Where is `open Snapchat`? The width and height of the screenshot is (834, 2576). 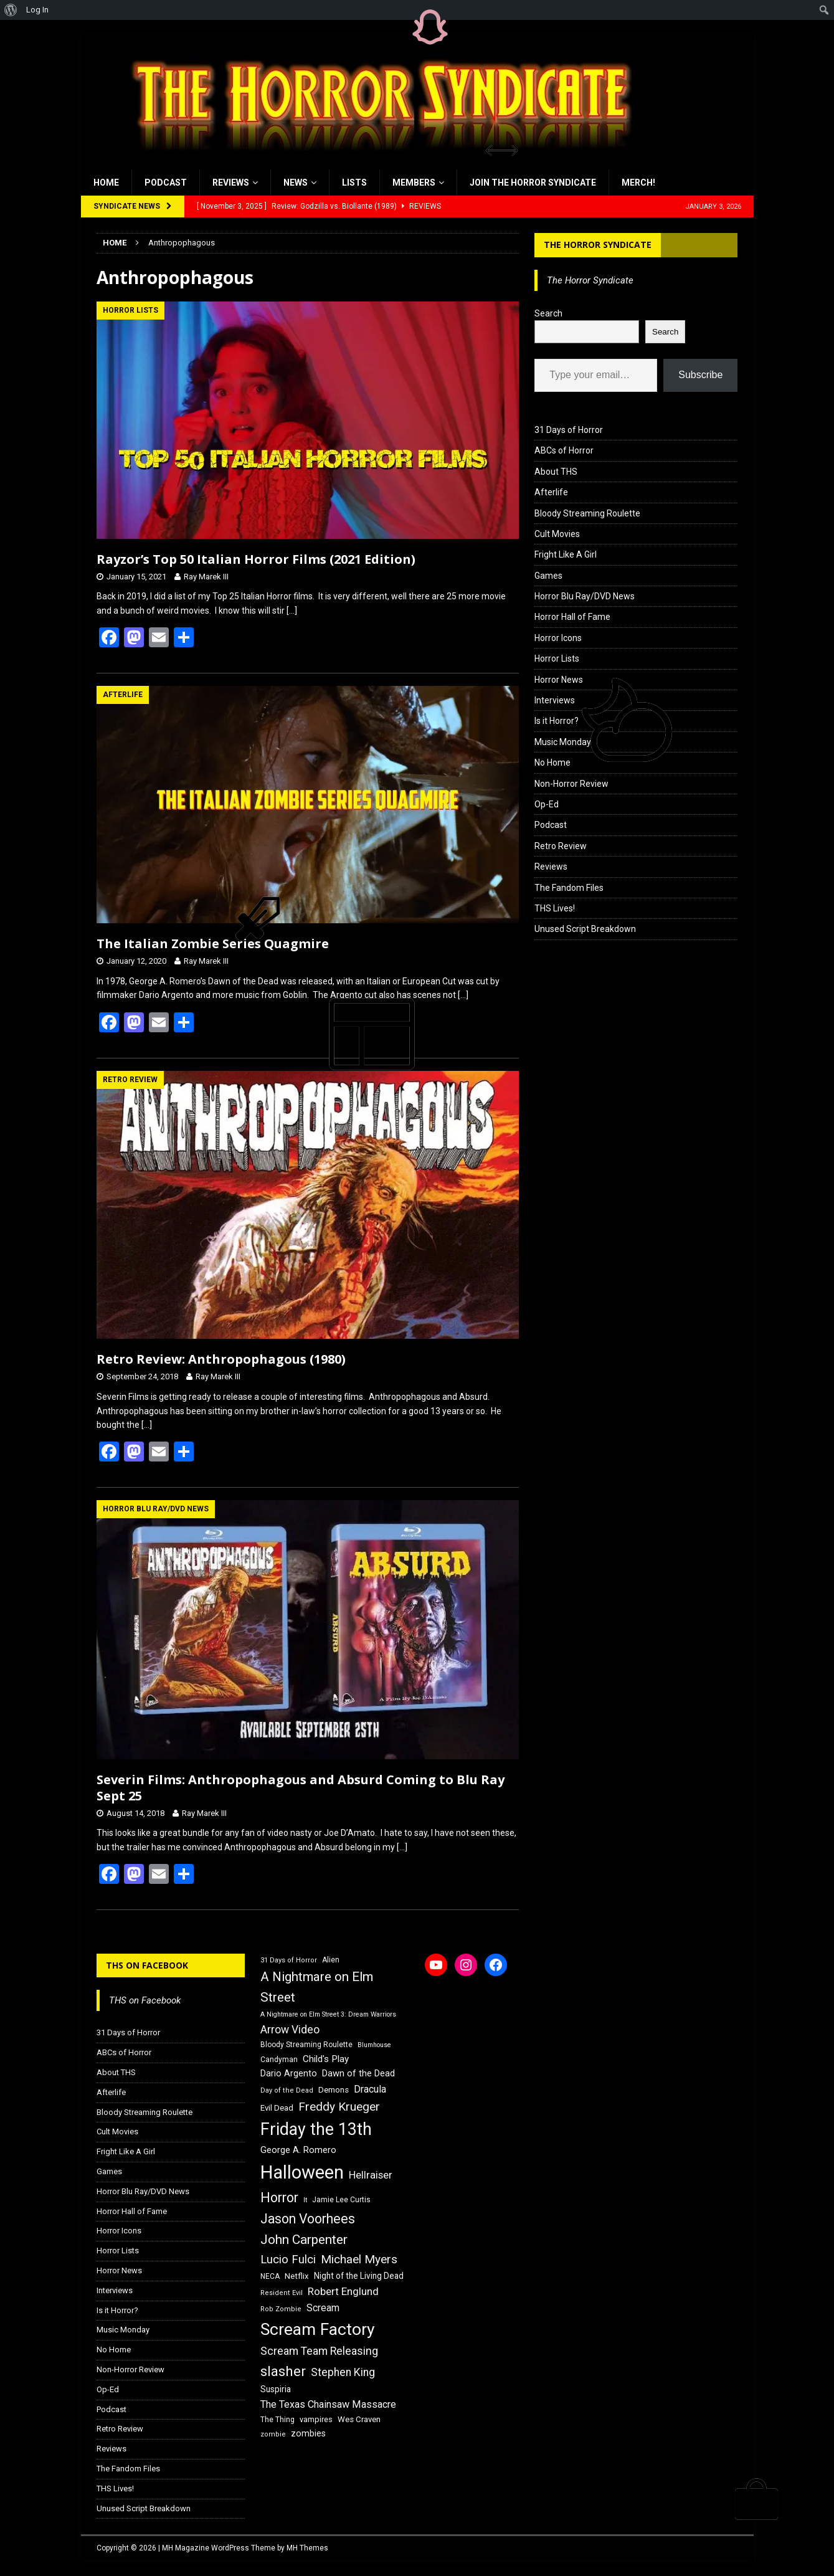
open Snapchat is located at coordinates (430, 27).